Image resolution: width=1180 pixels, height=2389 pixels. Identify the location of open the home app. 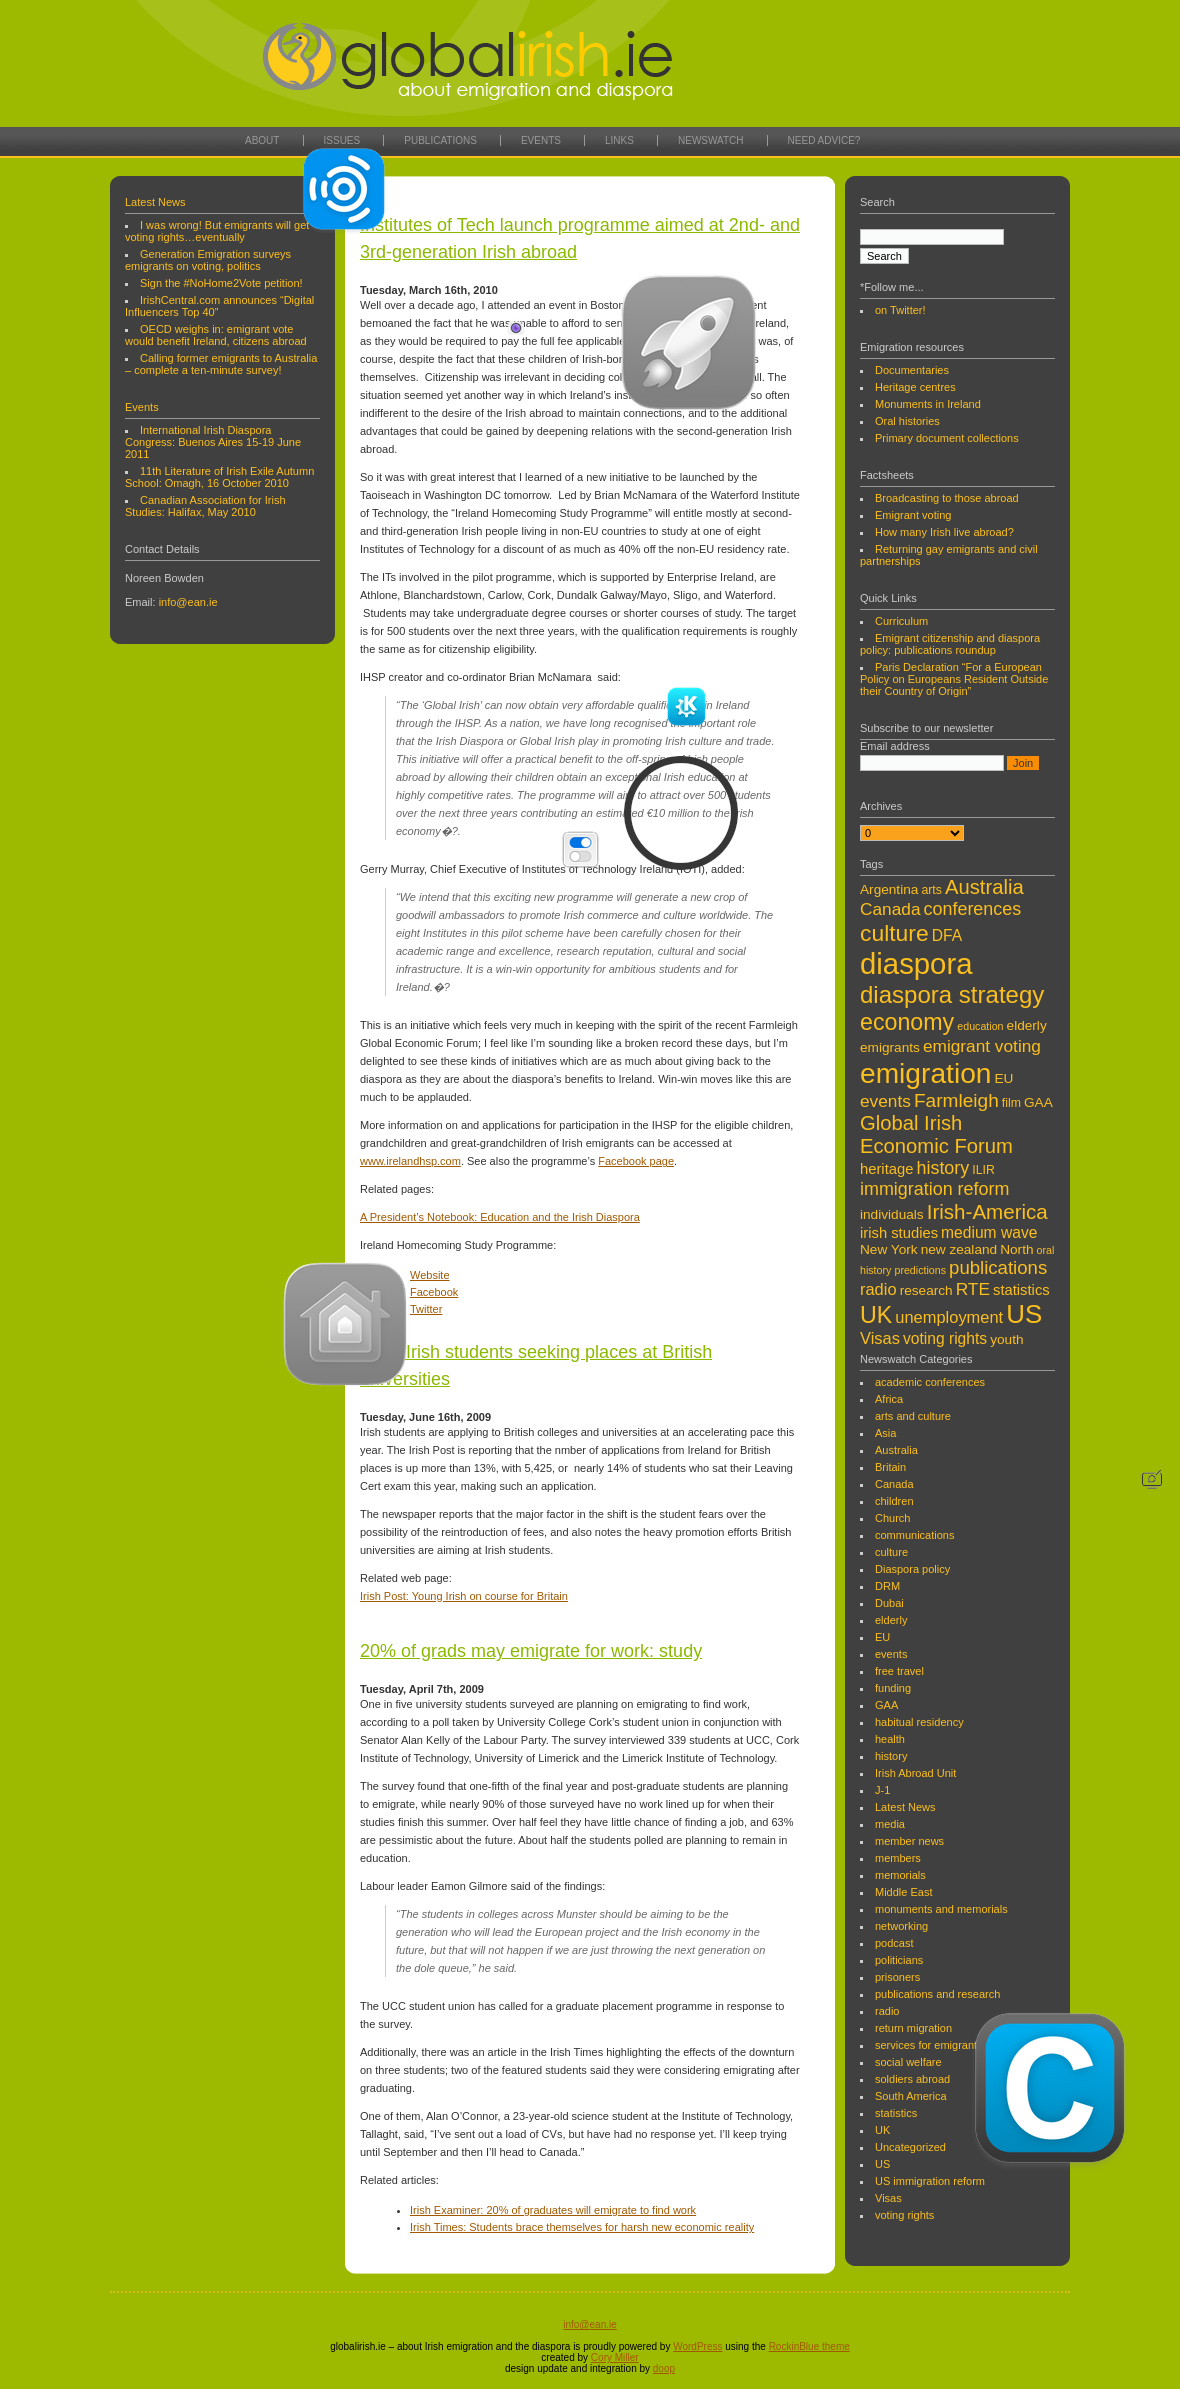
(345, 1324).